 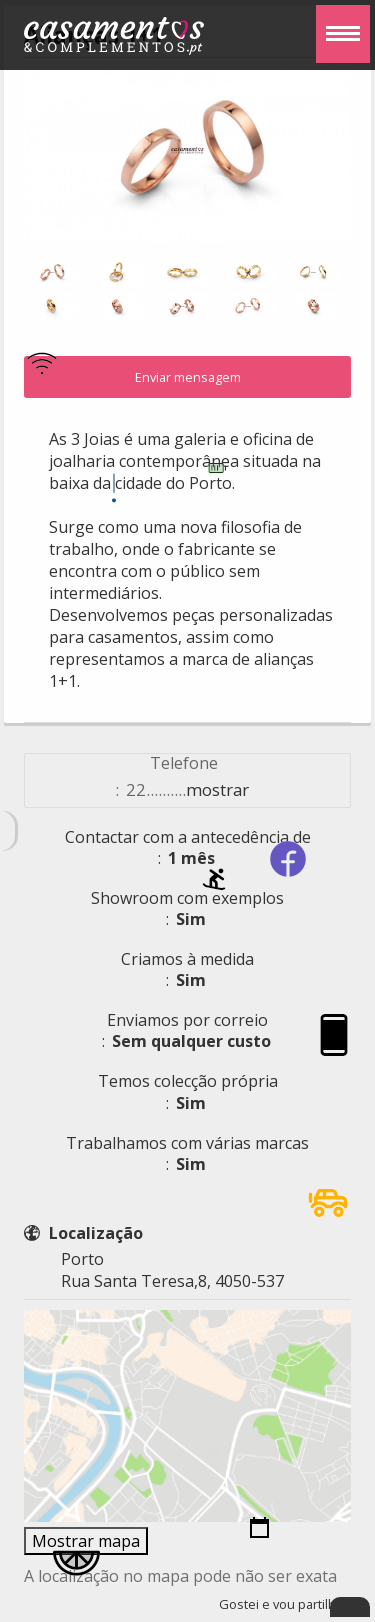 What do you see at coordinates (259, 1527) in the screenshot?
I see `view today's date` at bounding box center [259, 1527].